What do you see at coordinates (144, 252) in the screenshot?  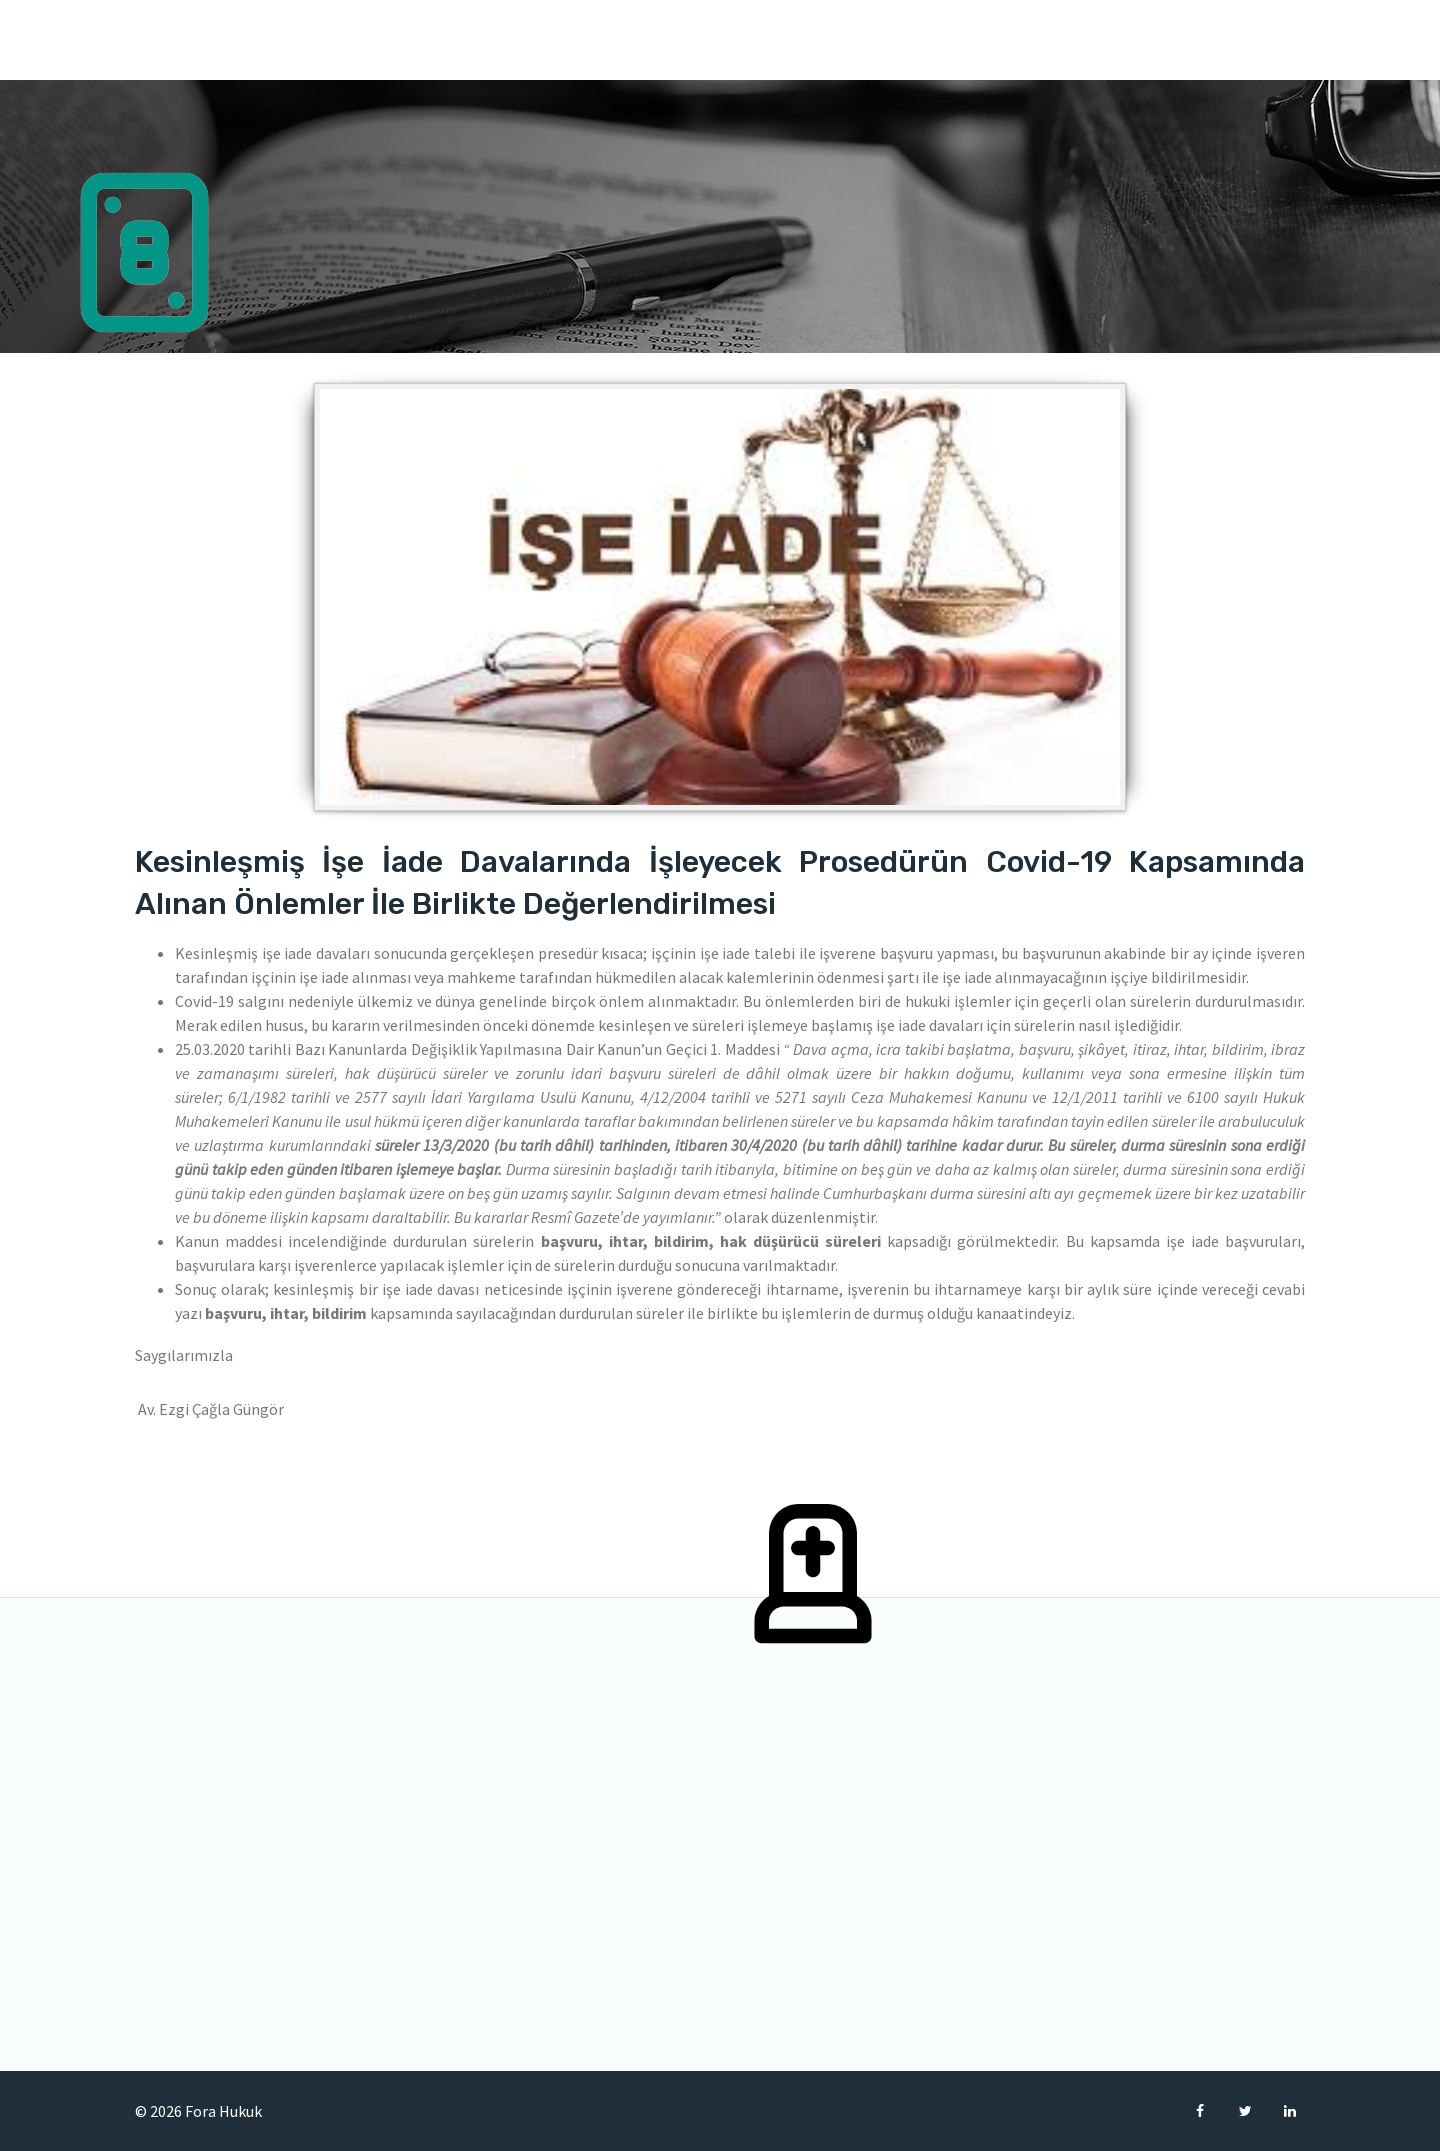 I see `playing card with number 8` at bounding box center [144, 252].